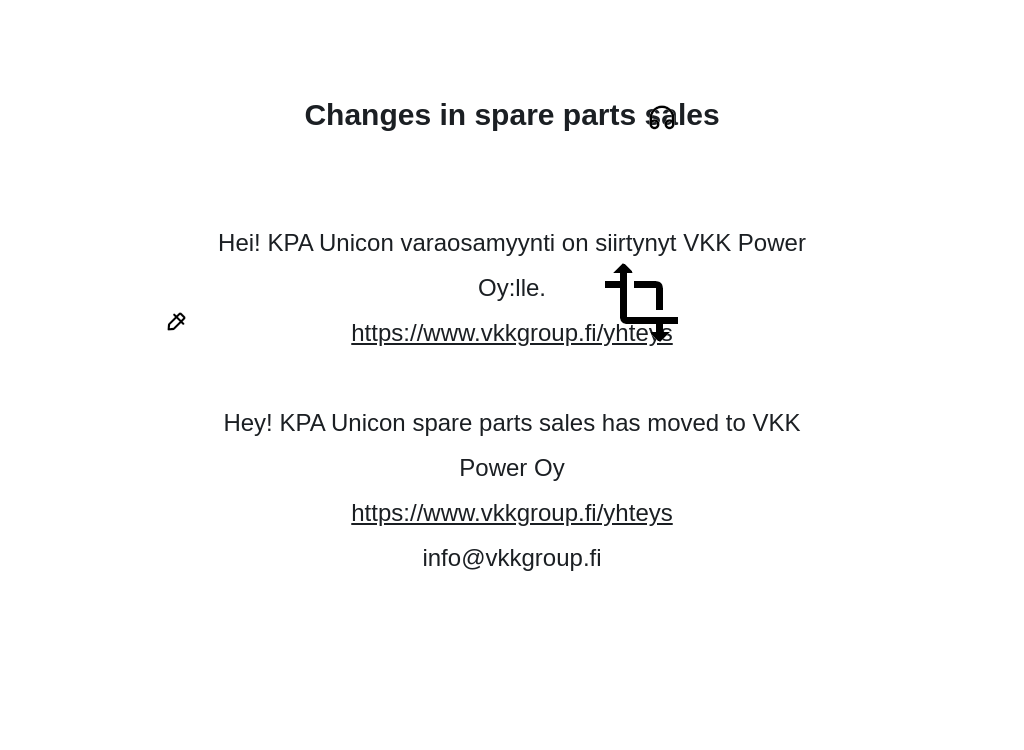 This screenshot has height=750, width=1024. Describe the element at coordinates (662, 118) in the screenshot. I see `access audio or music settings` at that location.